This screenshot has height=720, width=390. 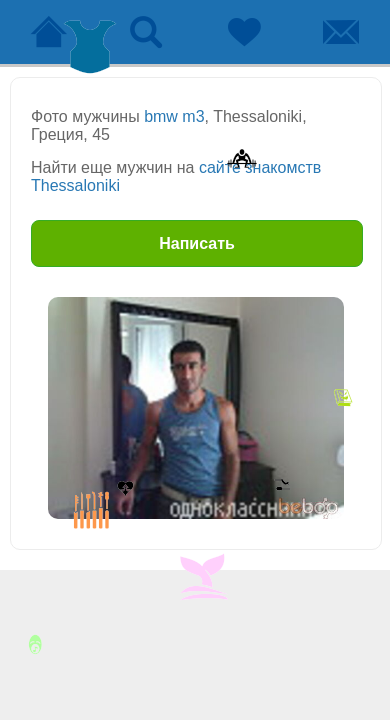 I want to click on select a cheerful or happy mood, so click(x=125, y=488).